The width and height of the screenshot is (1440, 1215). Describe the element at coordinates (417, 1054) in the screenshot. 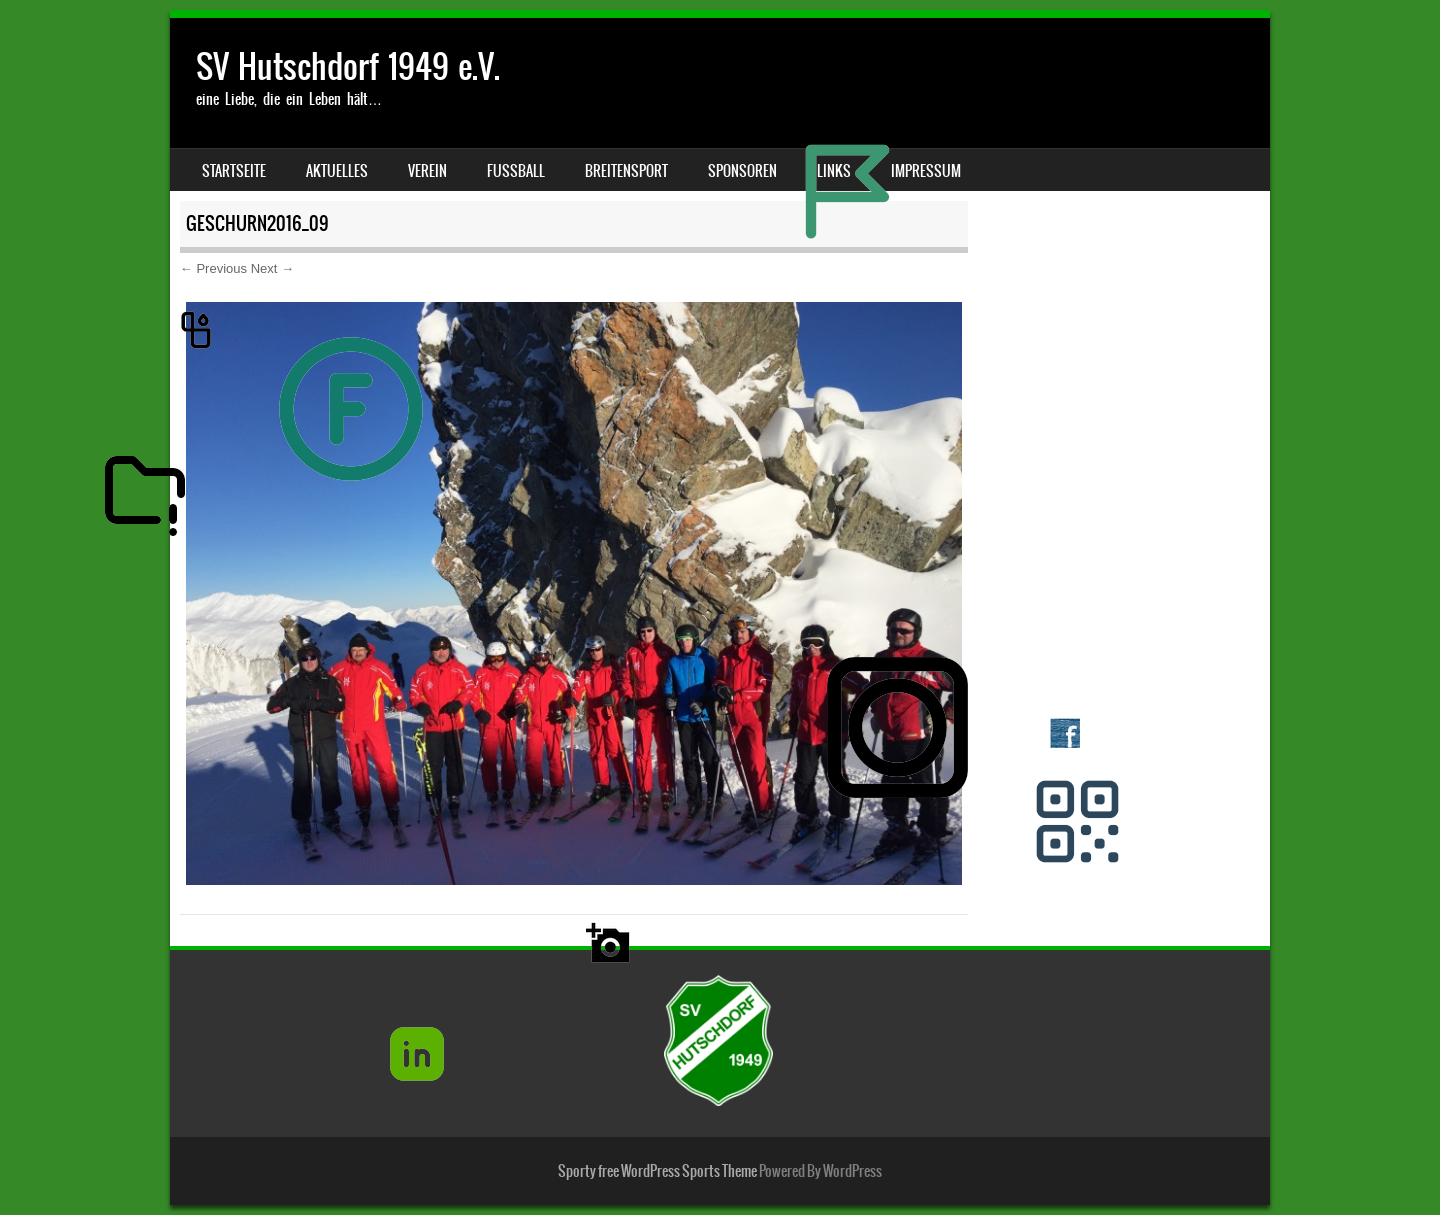

I see `connect with LinkedIn` at that location.